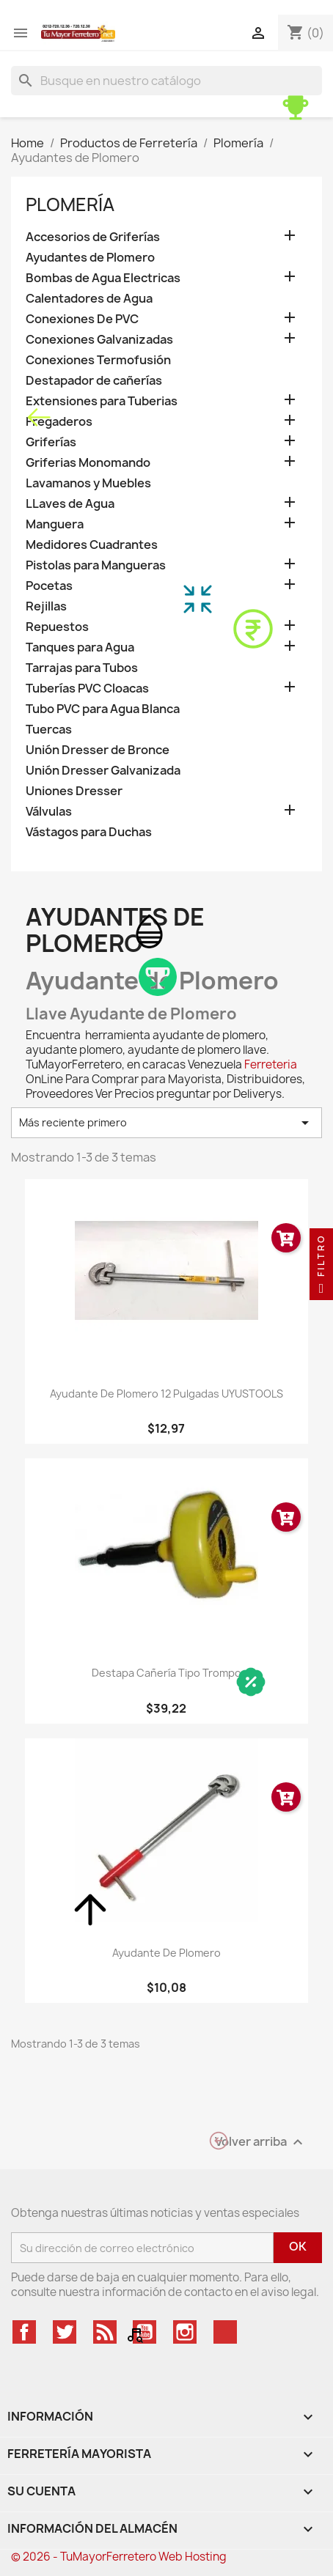 The height and width of the screenshot is (2576, 333). What do you see at coordinates (135, 2335) in the screenshot?
I see `search for songs or music` at bounding box center [135, 2335].